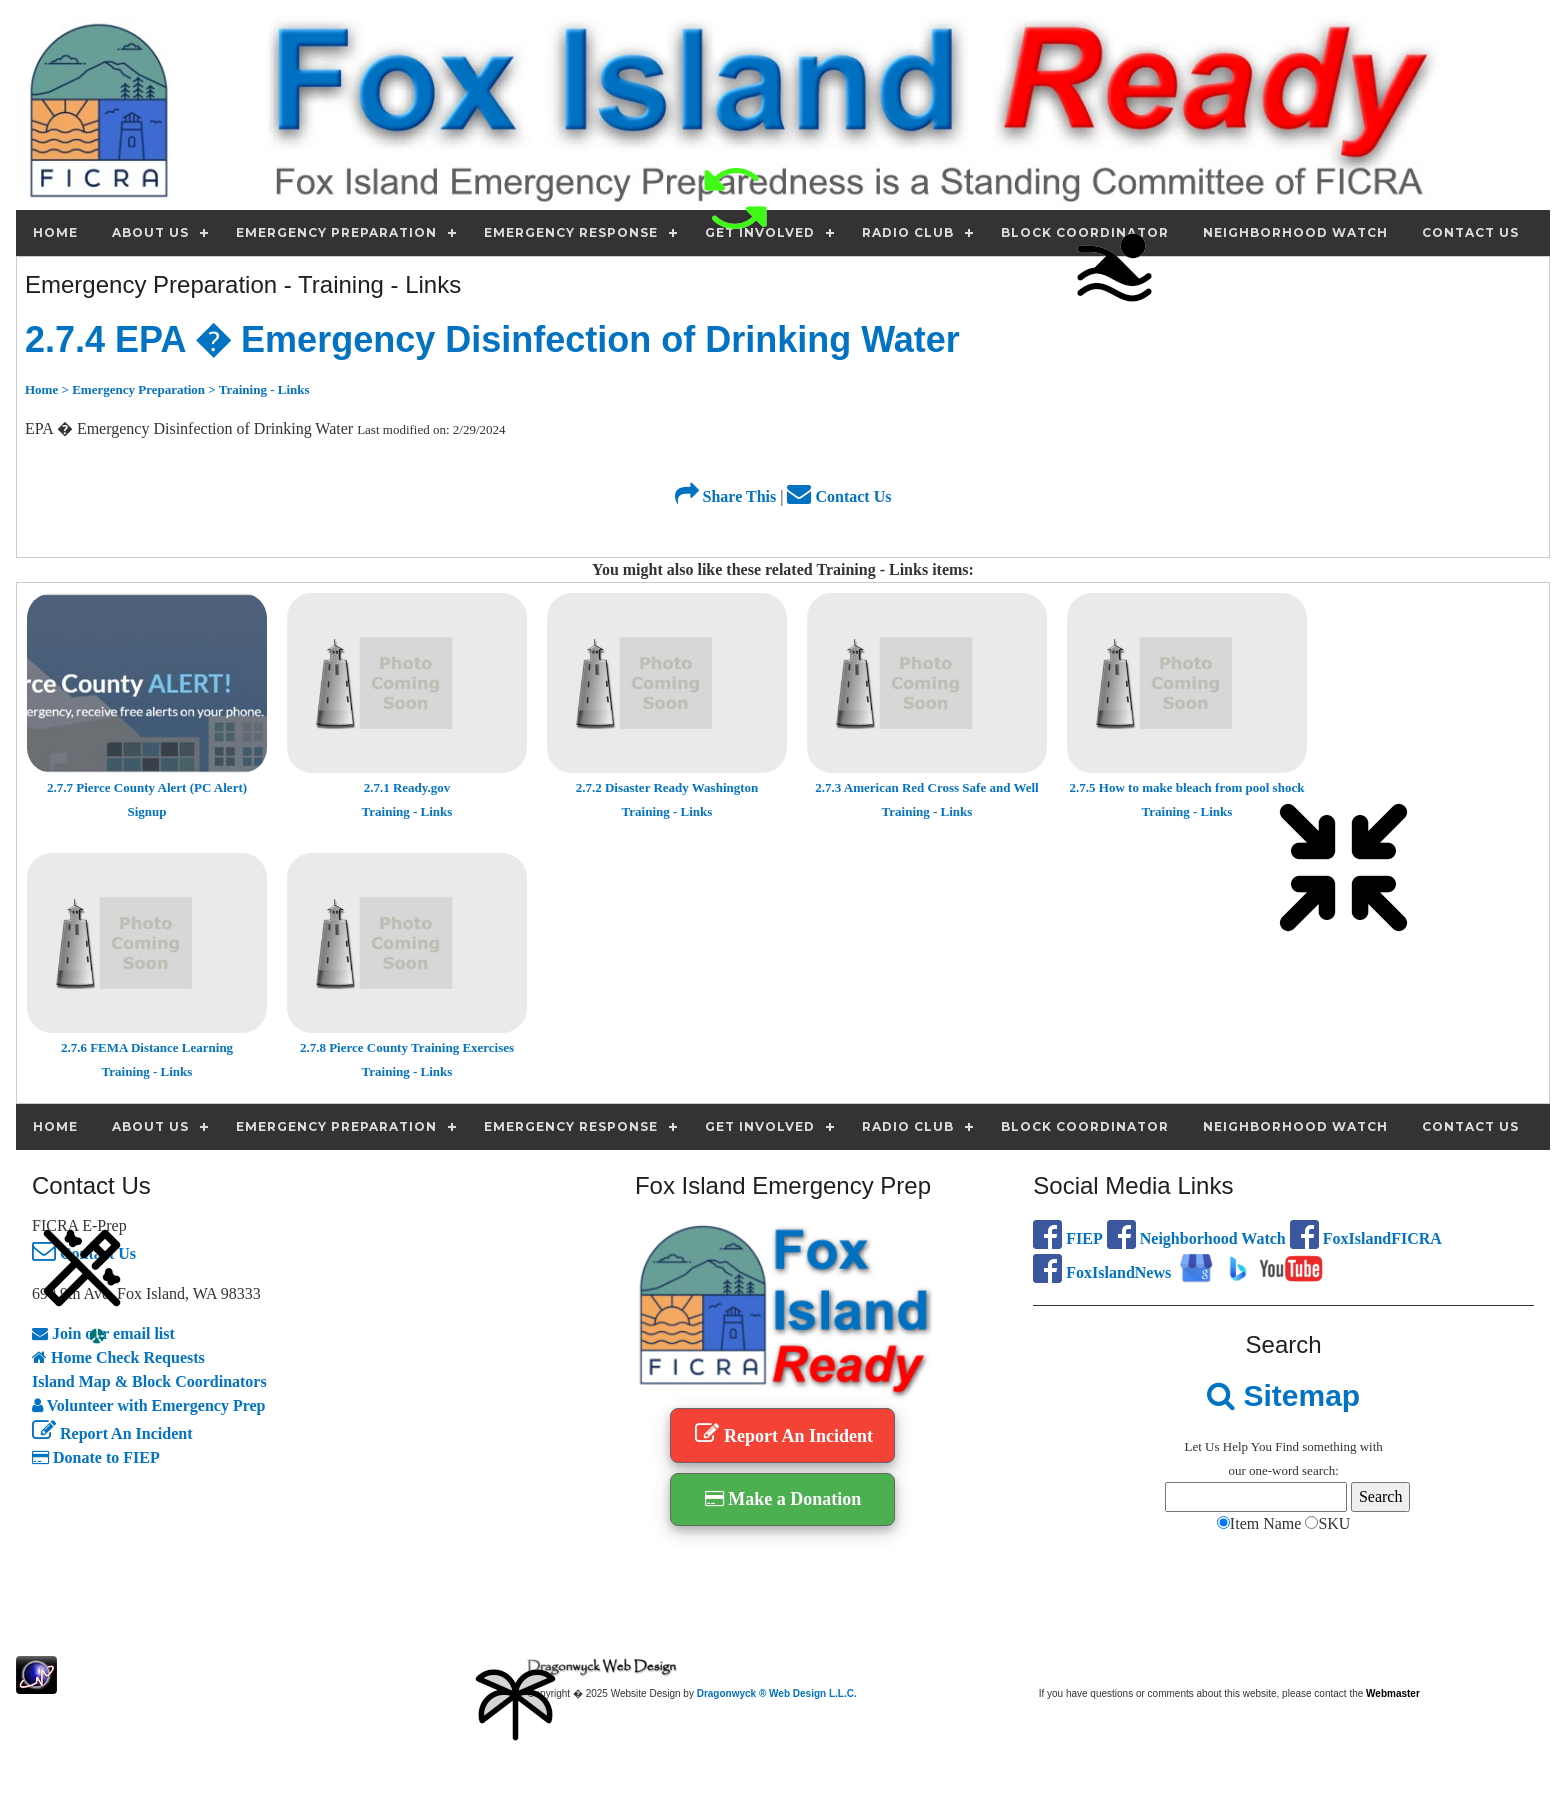  I want to click on access swimming pool or aquatic facilities, so click(1114, 267).